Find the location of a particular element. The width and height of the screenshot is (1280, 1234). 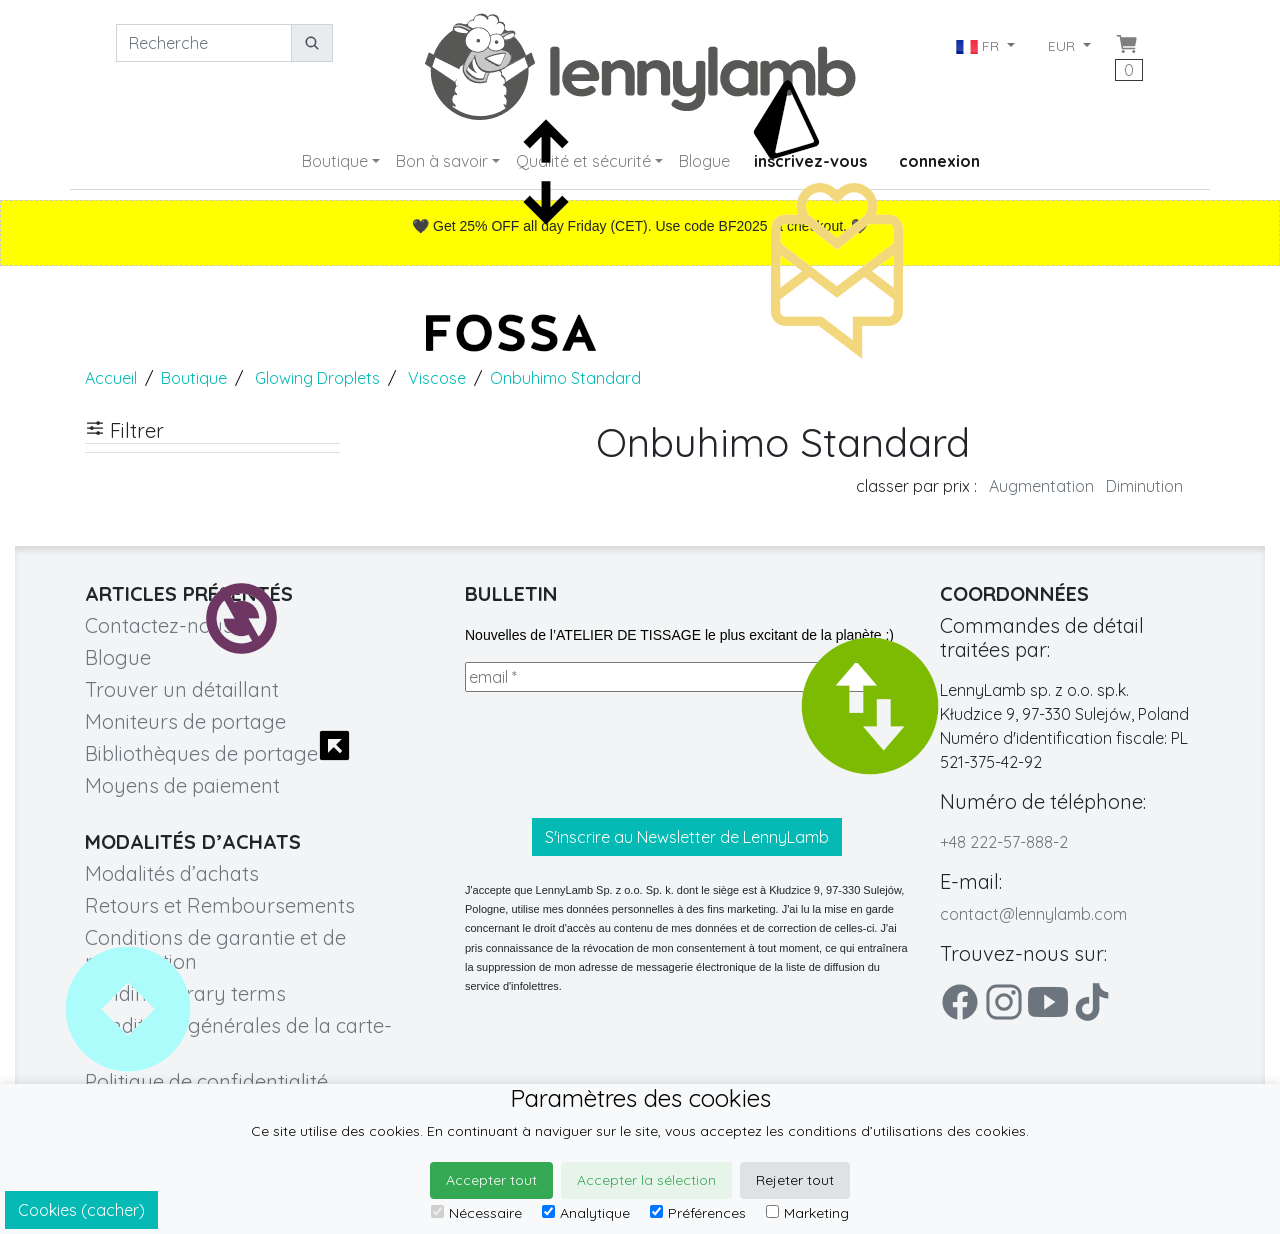

fossa software compliance and licensing platform logo is located at coordinates (511, 333).